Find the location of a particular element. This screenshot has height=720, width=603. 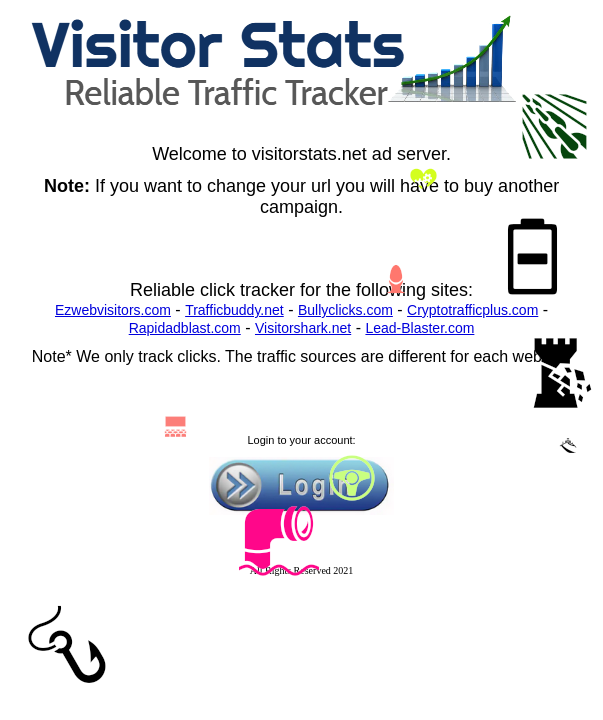

explore hidden romance or secret admirer features is located at coordinates (423, 180).